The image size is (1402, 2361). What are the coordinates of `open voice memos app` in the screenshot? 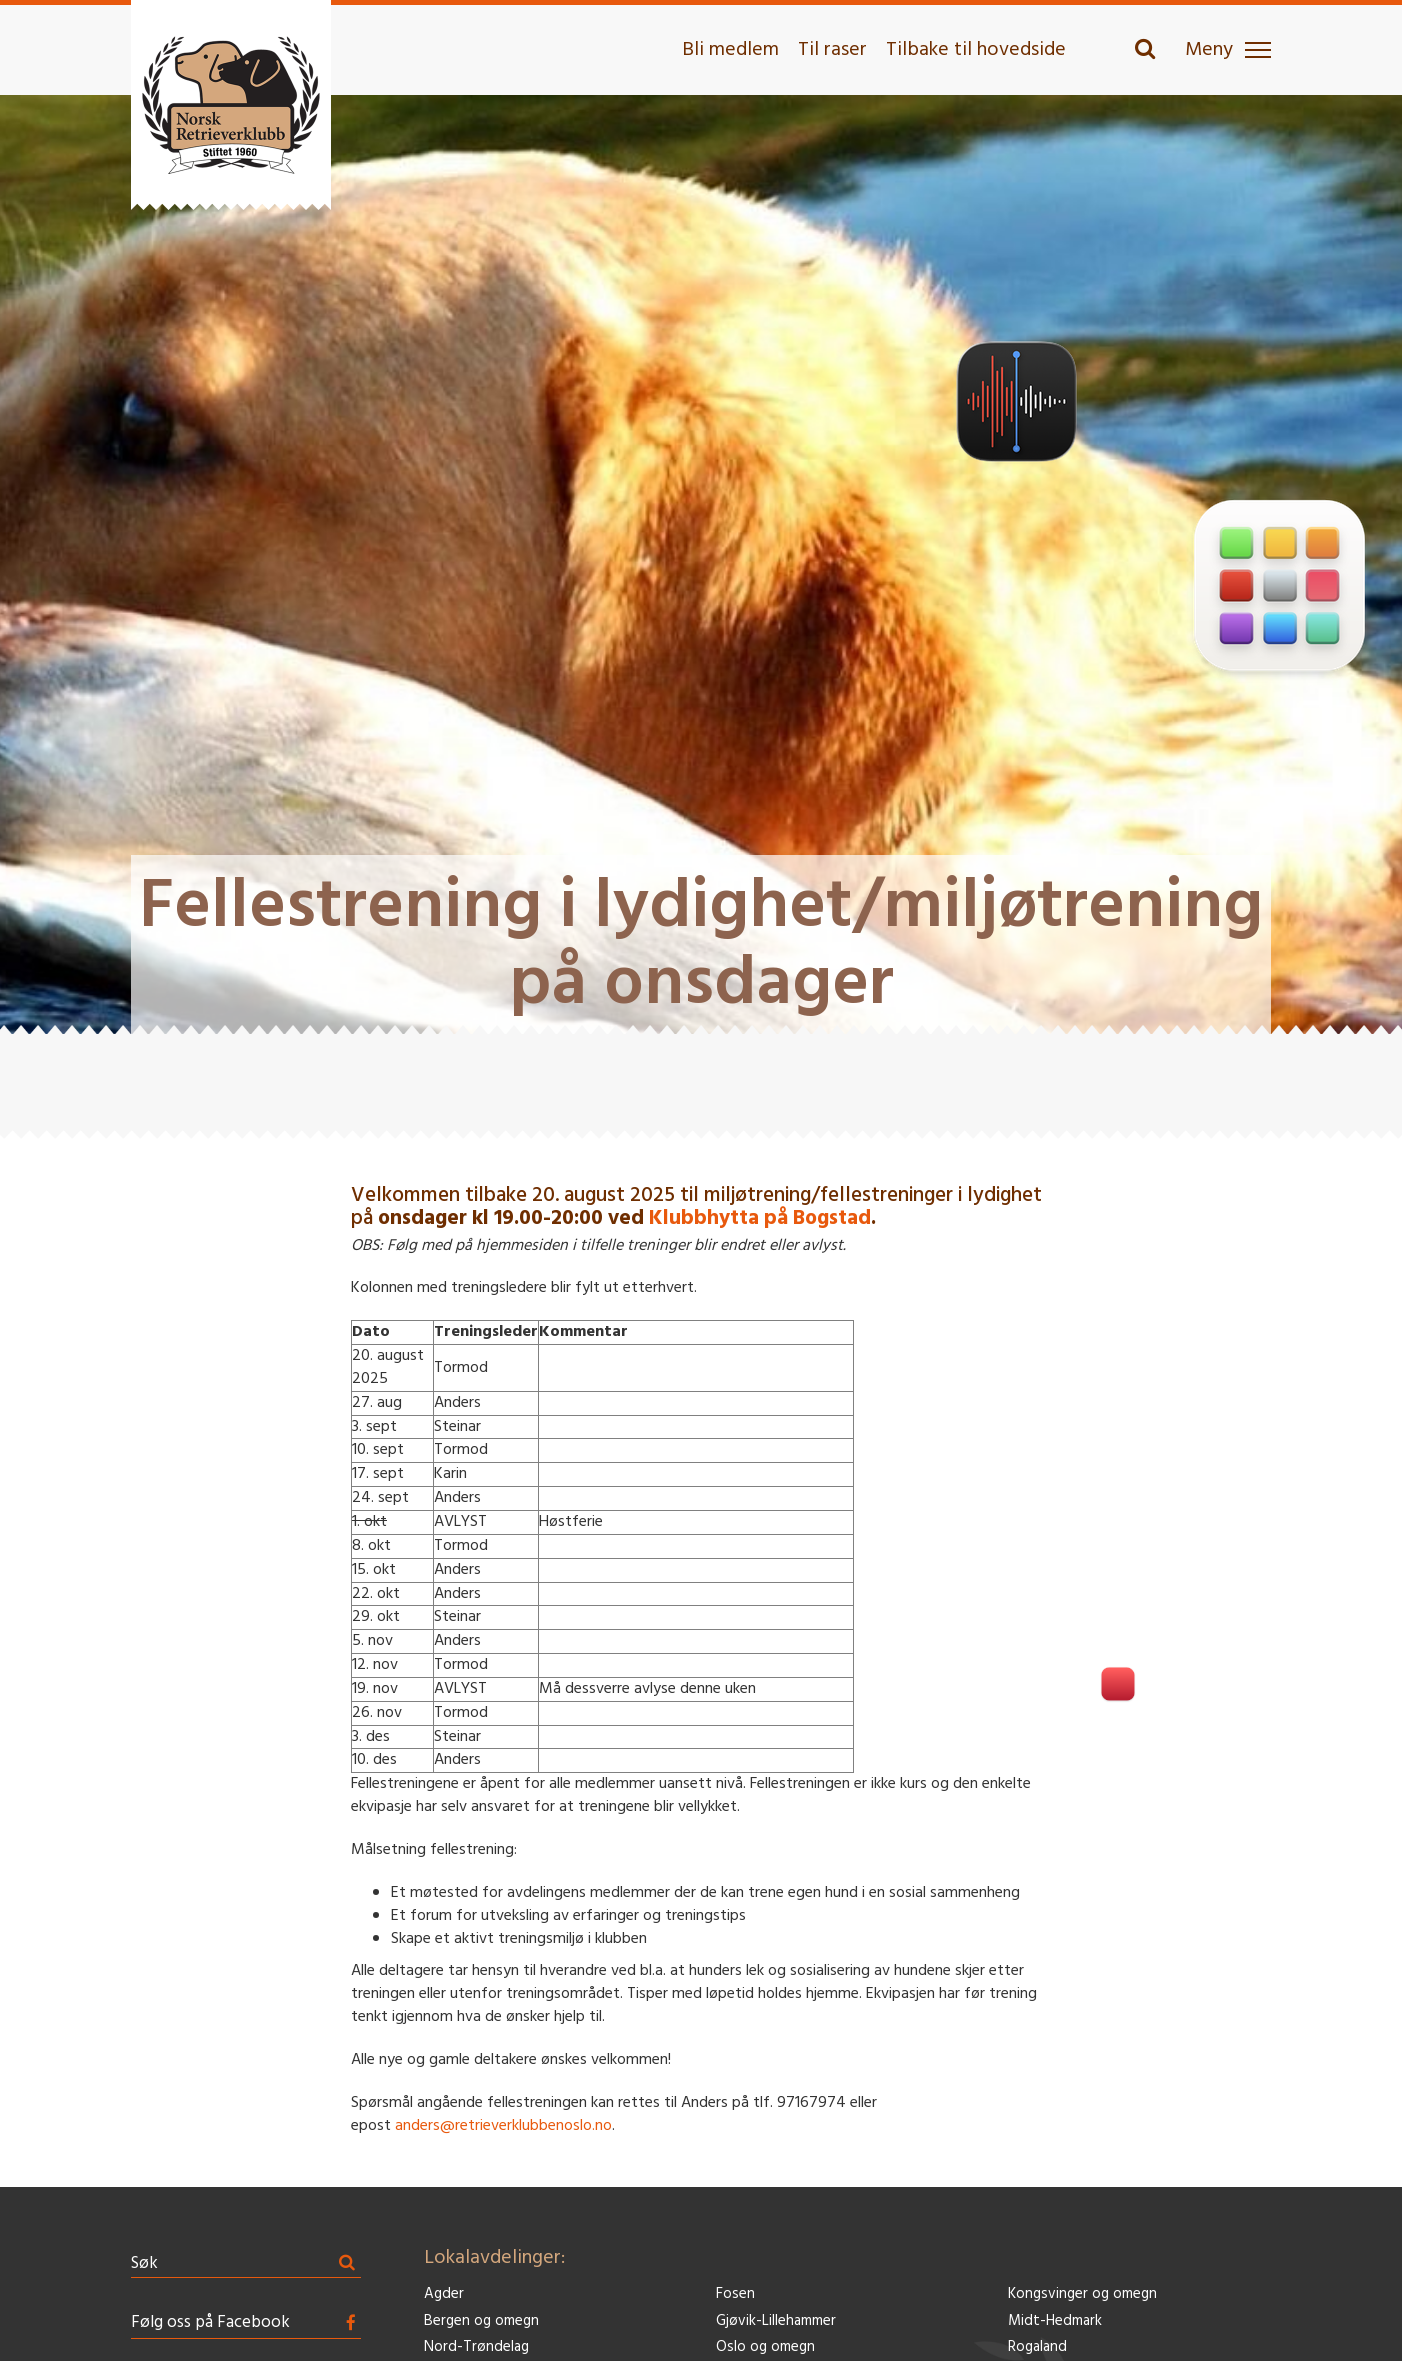 It's located at (1016, 401).